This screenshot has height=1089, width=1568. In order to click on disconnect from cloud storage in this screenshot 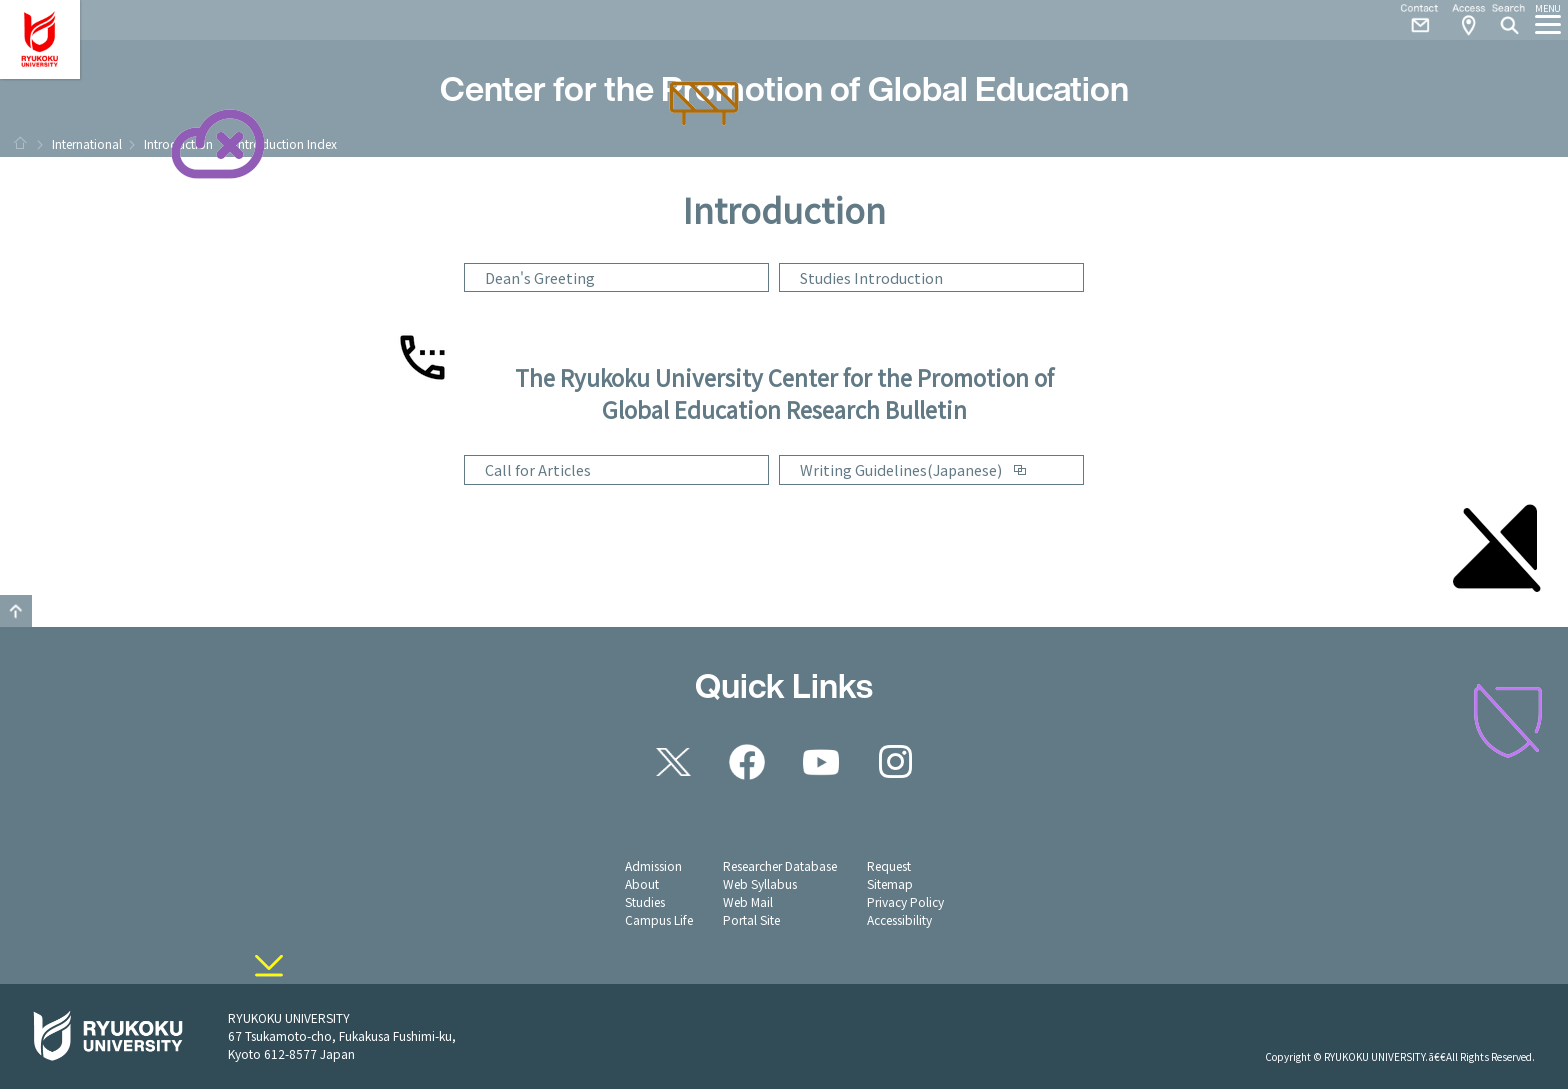, I will do `click(218, 144)`.